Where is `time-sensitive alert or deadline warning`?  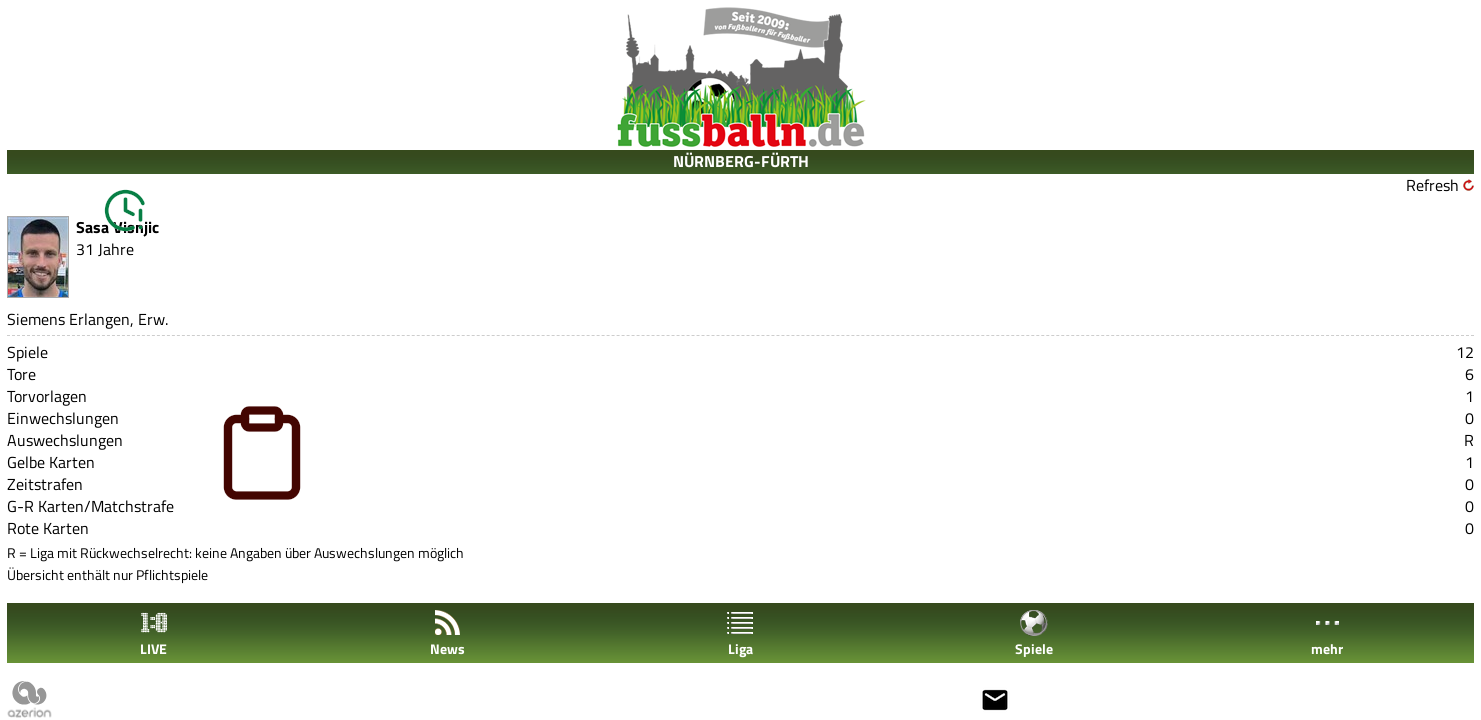 time-sensitive alert or deadline warning is located at coordinates (125, 210).